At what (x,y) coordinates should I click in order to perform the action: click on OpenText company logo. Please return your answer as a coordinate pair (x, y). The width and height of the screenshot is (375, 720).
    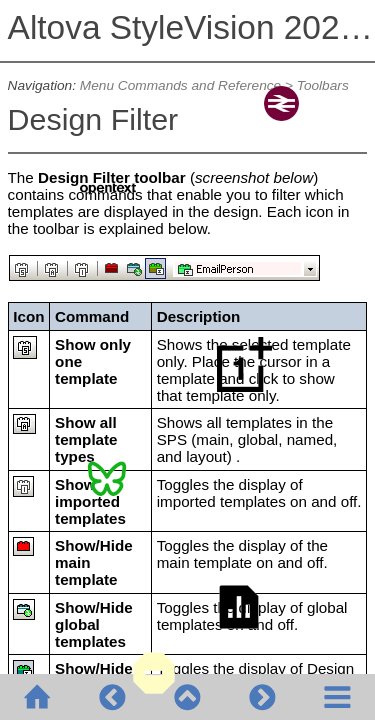
    Looking at the image, I should click on (108, 189).